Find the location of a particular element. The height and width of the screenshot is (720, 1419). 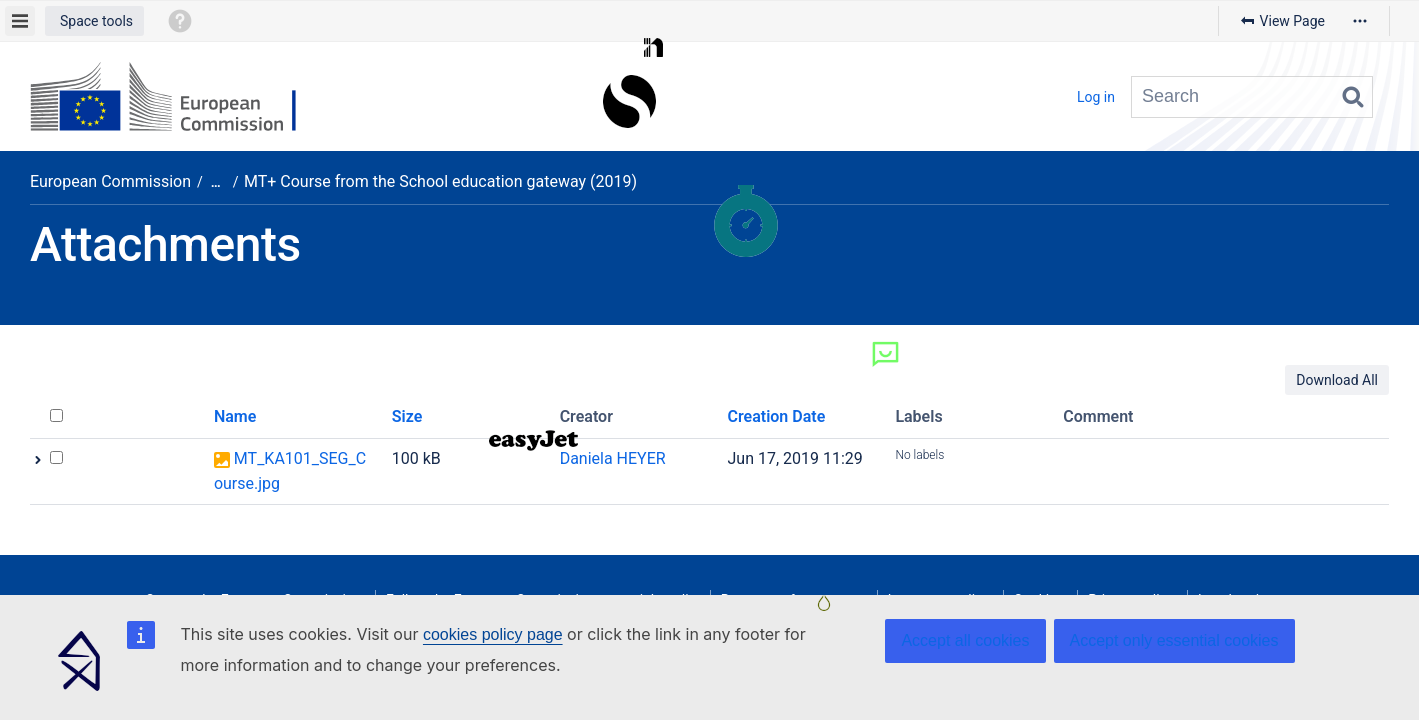

open the Homify app is located at coordinates (79, 661).